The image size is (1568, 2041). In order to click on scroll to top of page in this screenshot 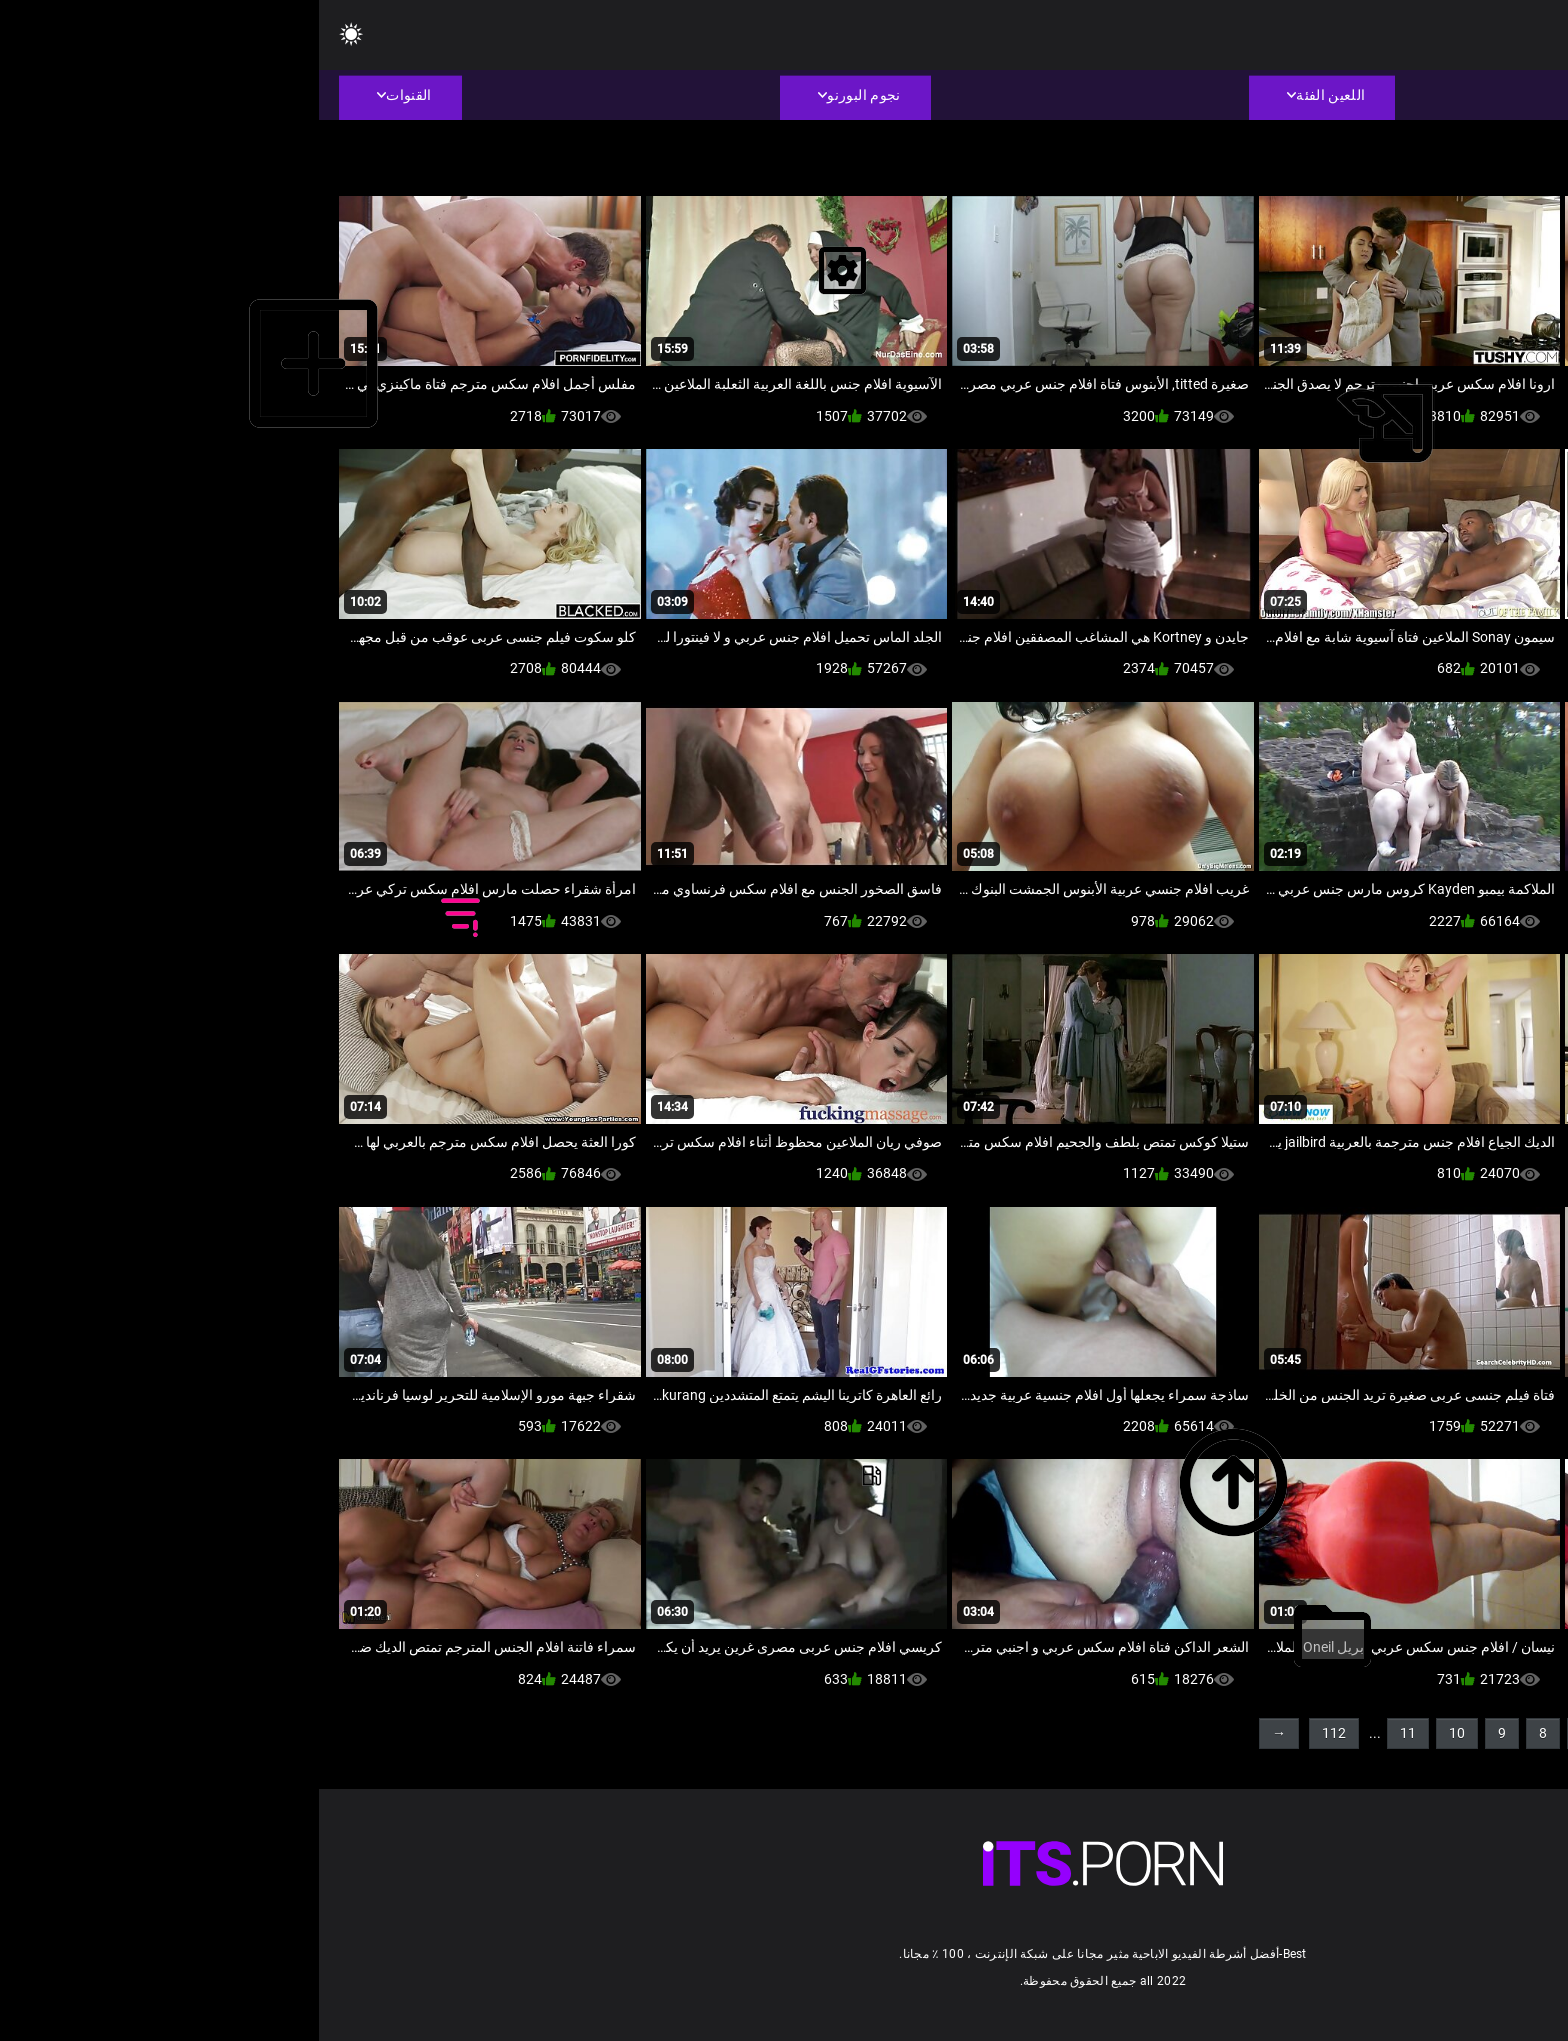, I will do `click(1233, 1482)`.